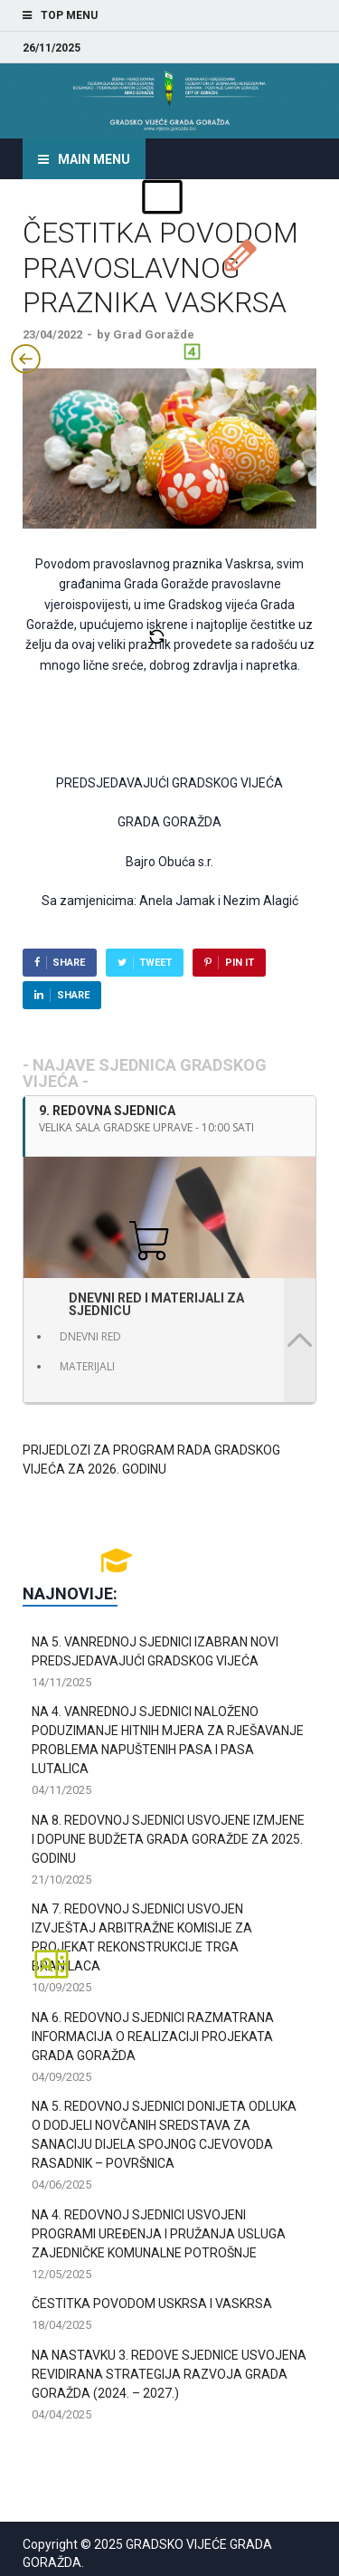 This screenshot has width=339, height=2576. What do you see at coordinates (149, 1241) in the screenshot?
I see `view your shopping cart` at bounding box center [149, 1241].